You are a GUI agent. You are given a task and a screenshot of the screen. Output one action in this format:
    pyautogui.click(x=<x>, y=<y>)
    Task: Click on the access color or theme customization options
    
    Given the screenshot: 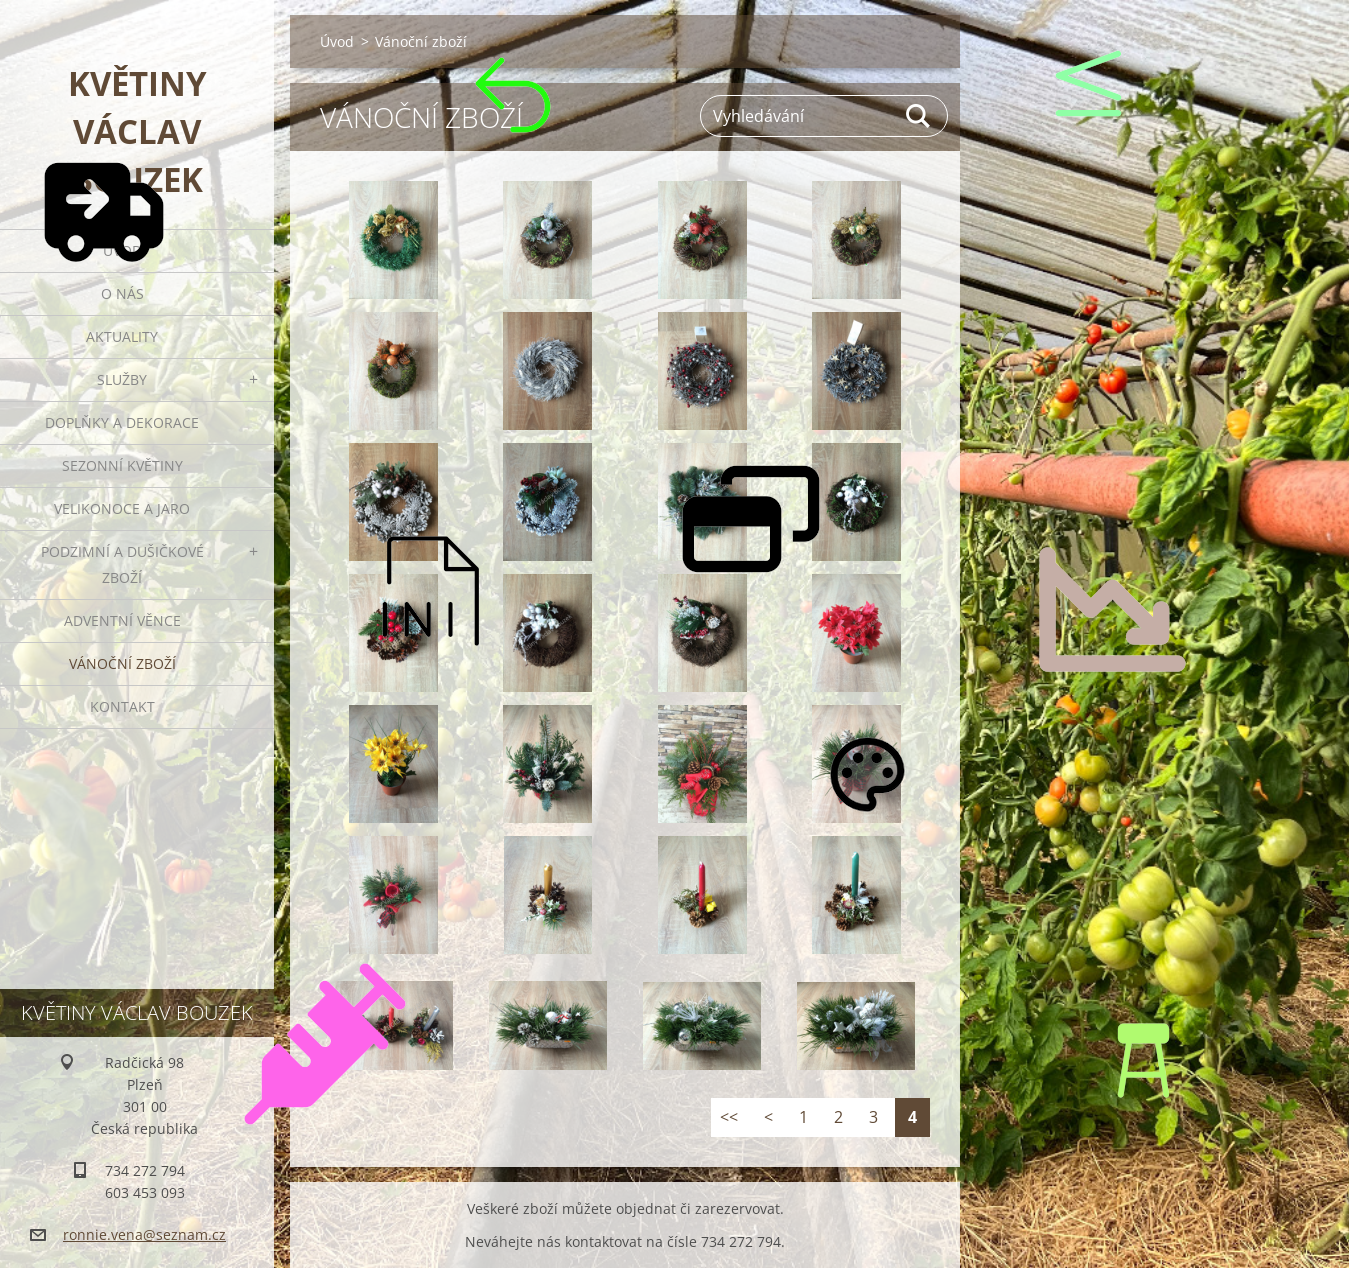 What is the action you would take?
    pyautogui.click(x=867, y=774)
    